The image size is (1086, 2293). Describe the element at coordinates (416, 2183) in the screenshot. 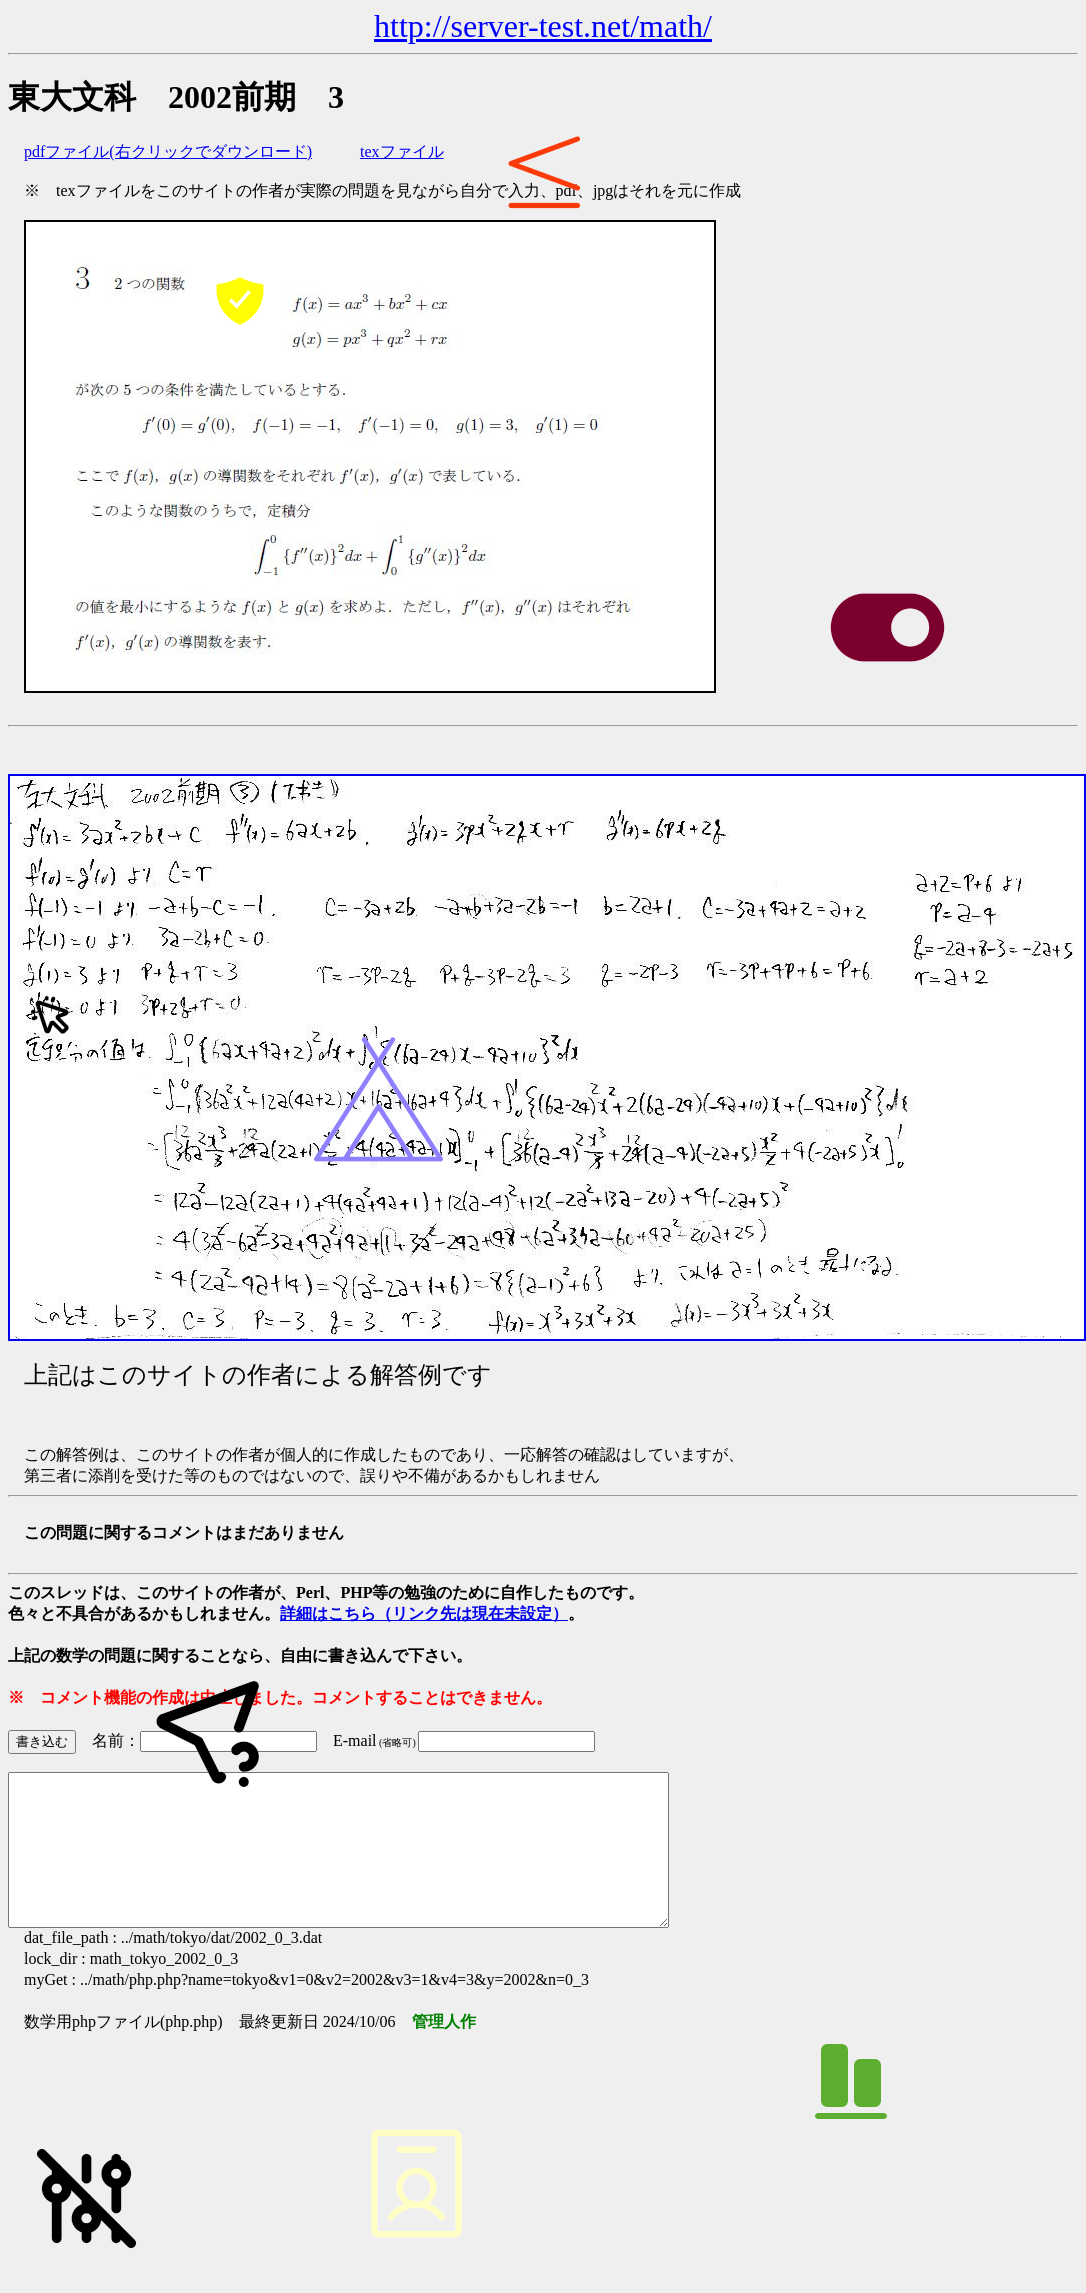

I see `view user profile or identification details` at that location.